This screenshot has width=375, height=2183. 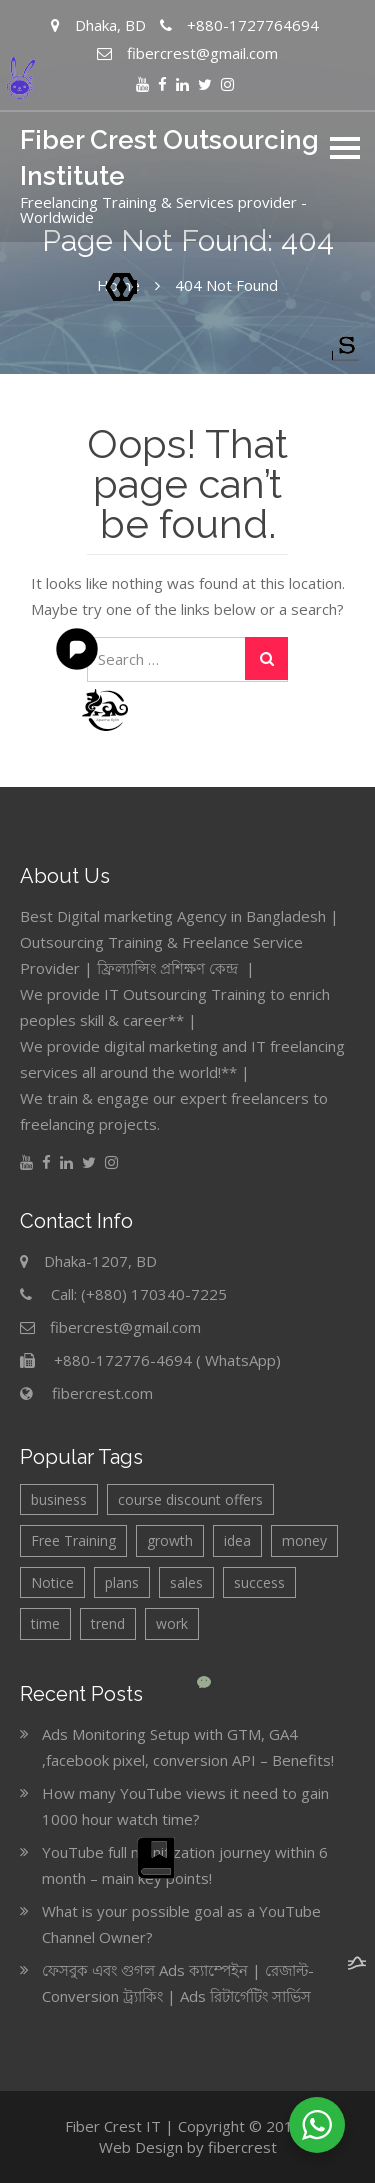 What do you see at coordinates (156, 1858) in the screenshot?
I see `access your bookmarked items` at bounding box center [156, 1858].